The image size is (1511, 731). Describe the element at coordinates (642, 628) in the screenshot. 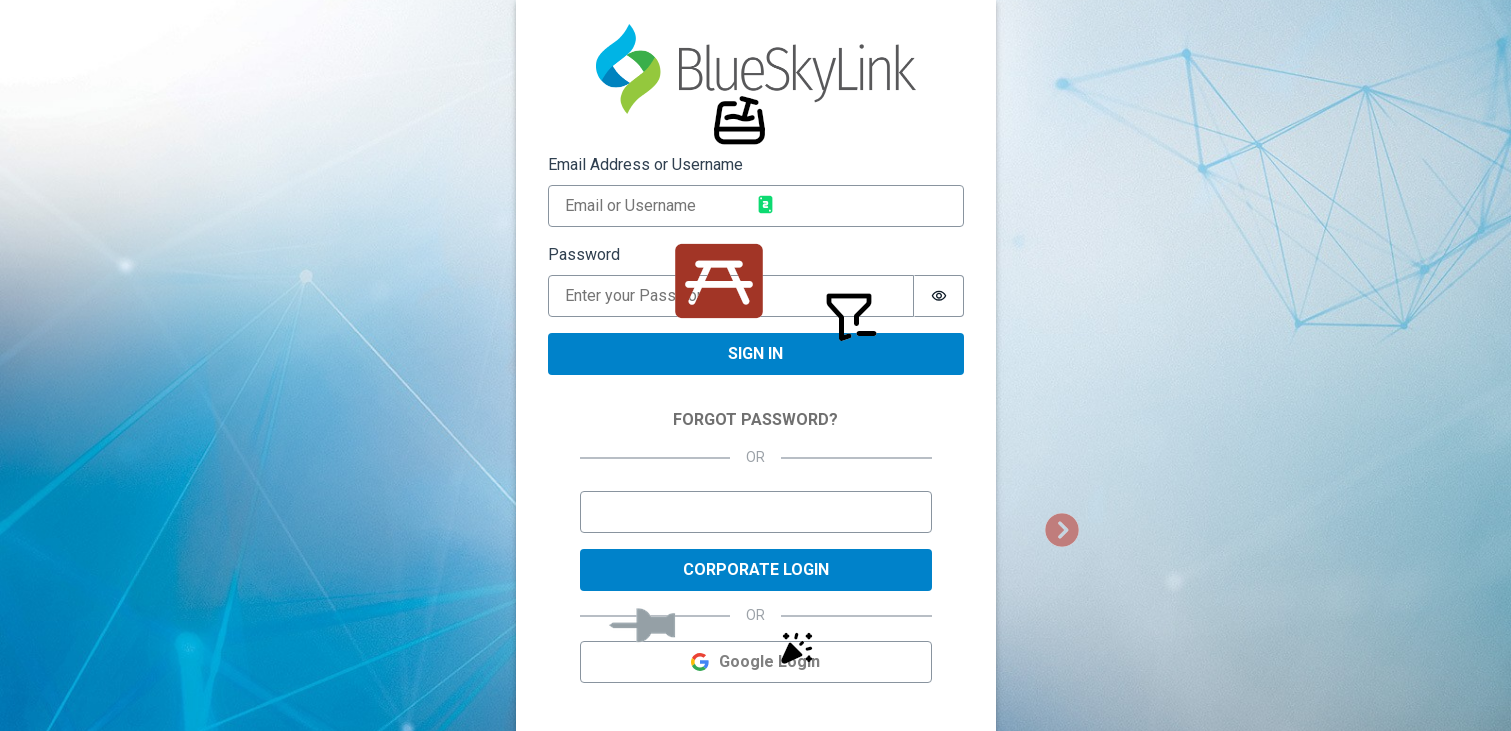

I see `pin an item to keep it visible` at that location.